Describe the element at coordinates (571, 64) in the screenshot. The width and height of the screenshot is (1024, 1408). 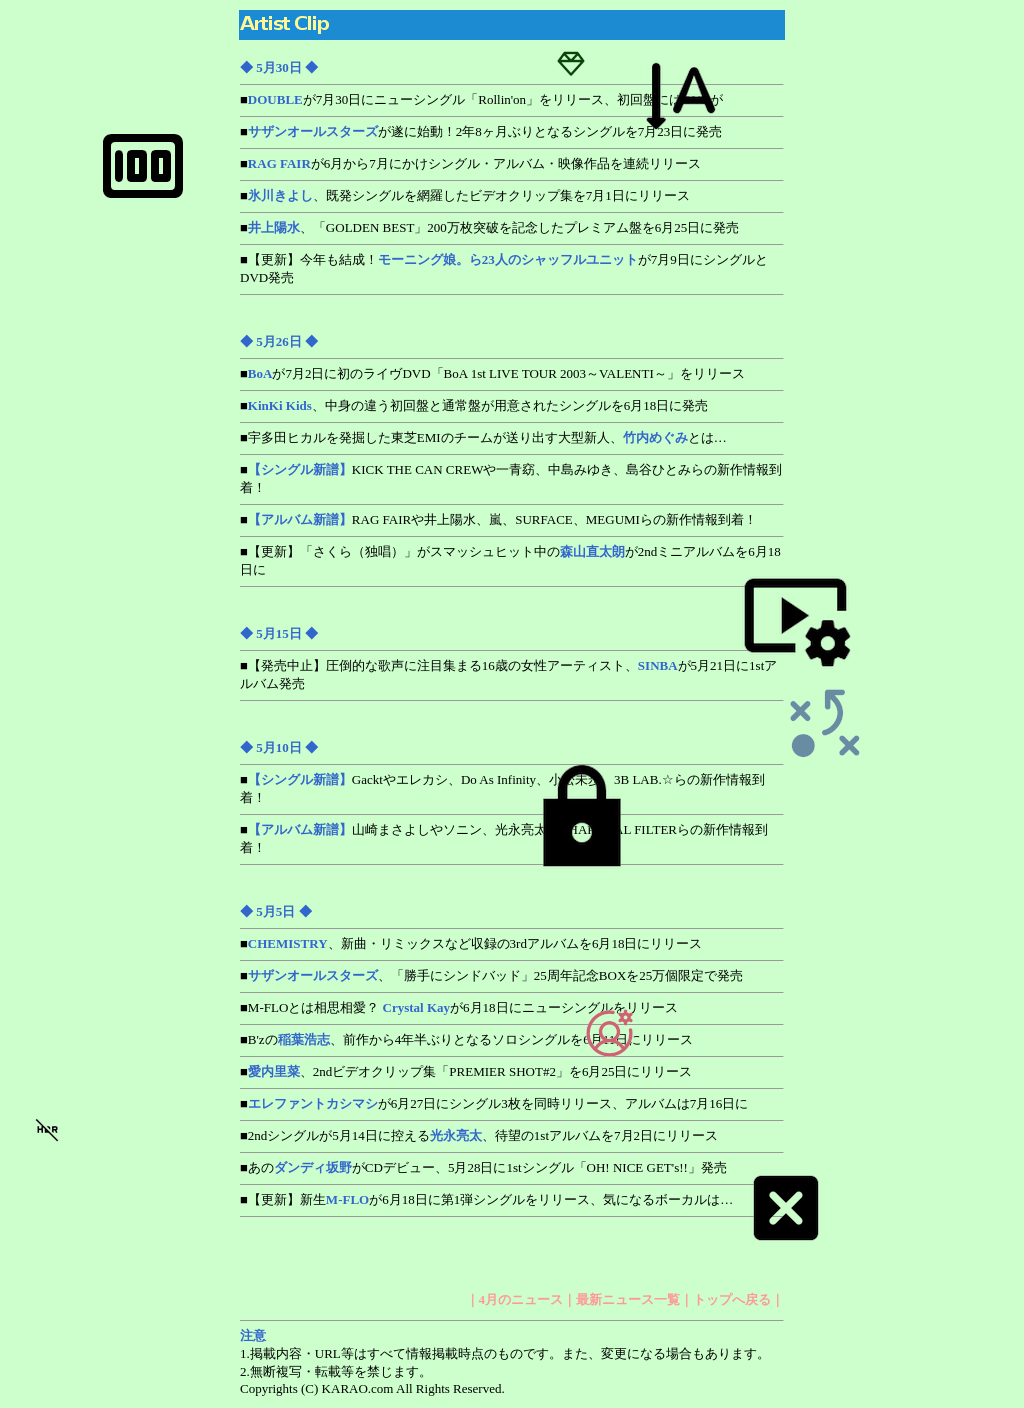
I see `view premium or exclusive content` at that location.